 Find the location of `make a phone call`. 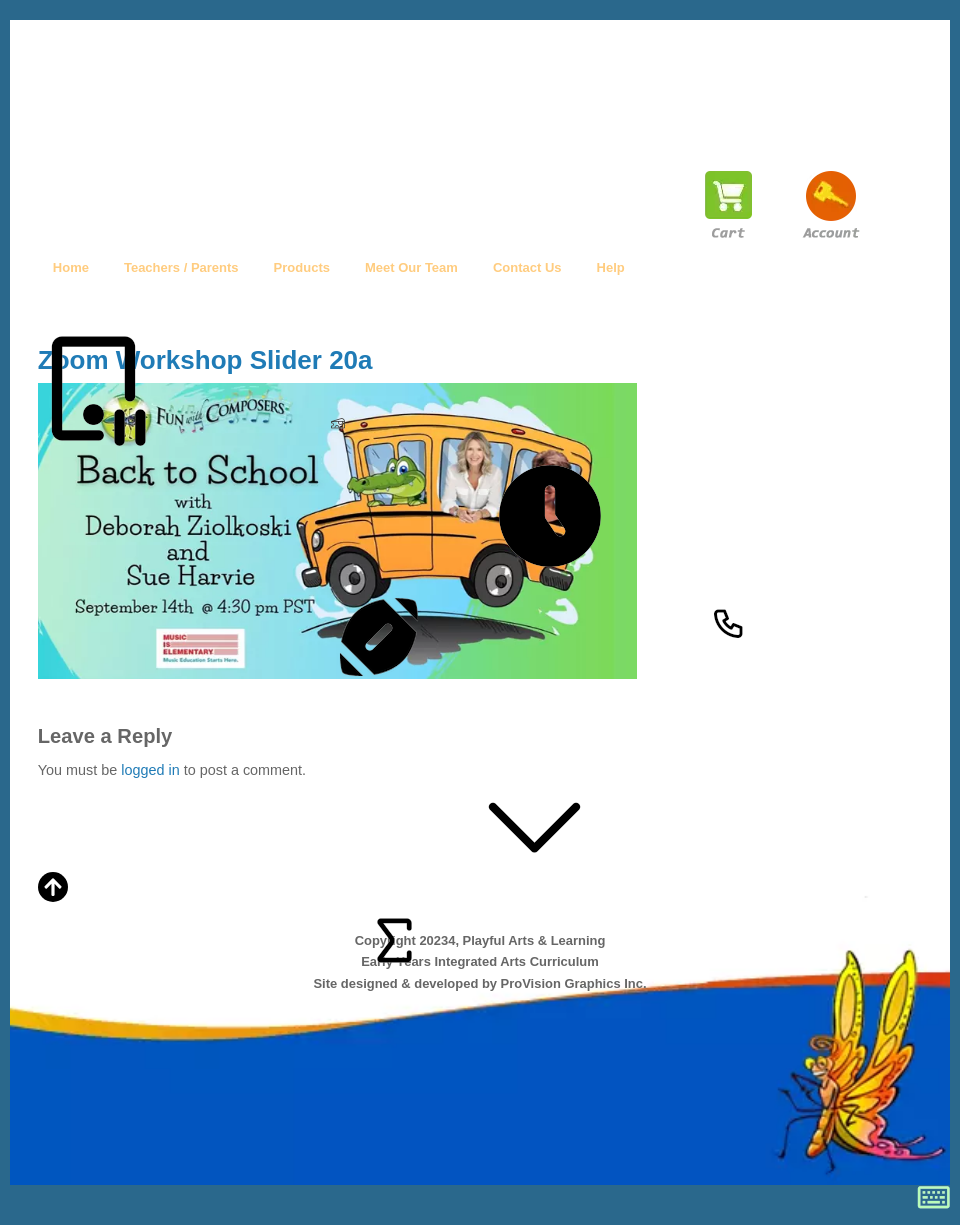

make a phone call is located at coordinates (729, 623).